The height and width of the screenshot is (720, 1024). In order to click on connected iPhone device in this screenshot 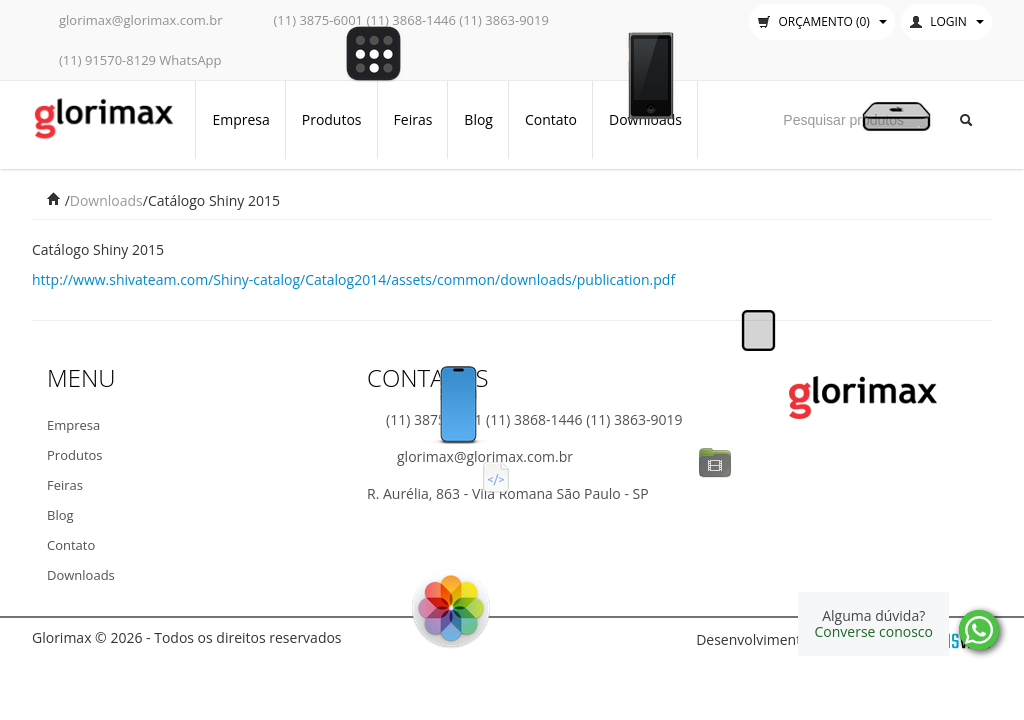, I will do `click(458, 405)`.